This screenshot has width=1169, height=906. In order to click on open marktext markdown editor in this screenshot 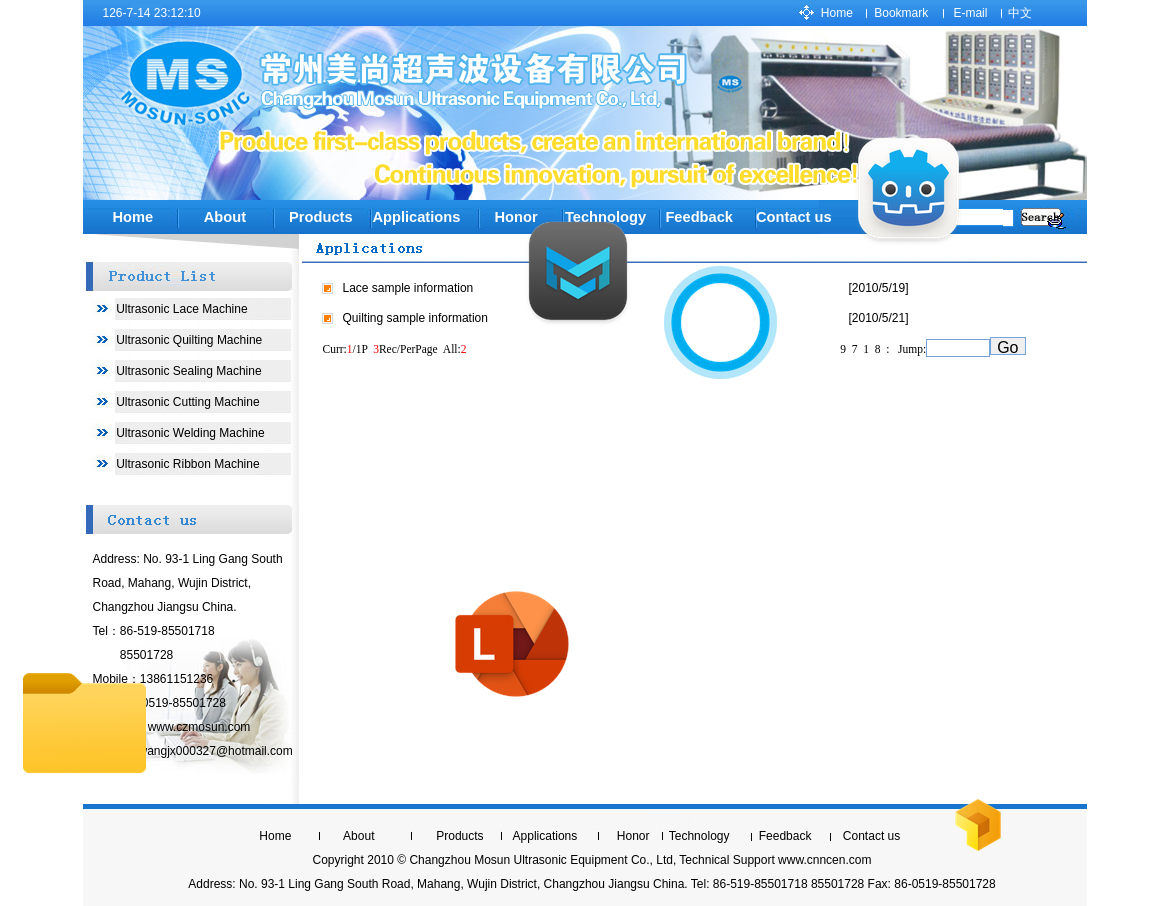, I will do `click(578, 271)`.